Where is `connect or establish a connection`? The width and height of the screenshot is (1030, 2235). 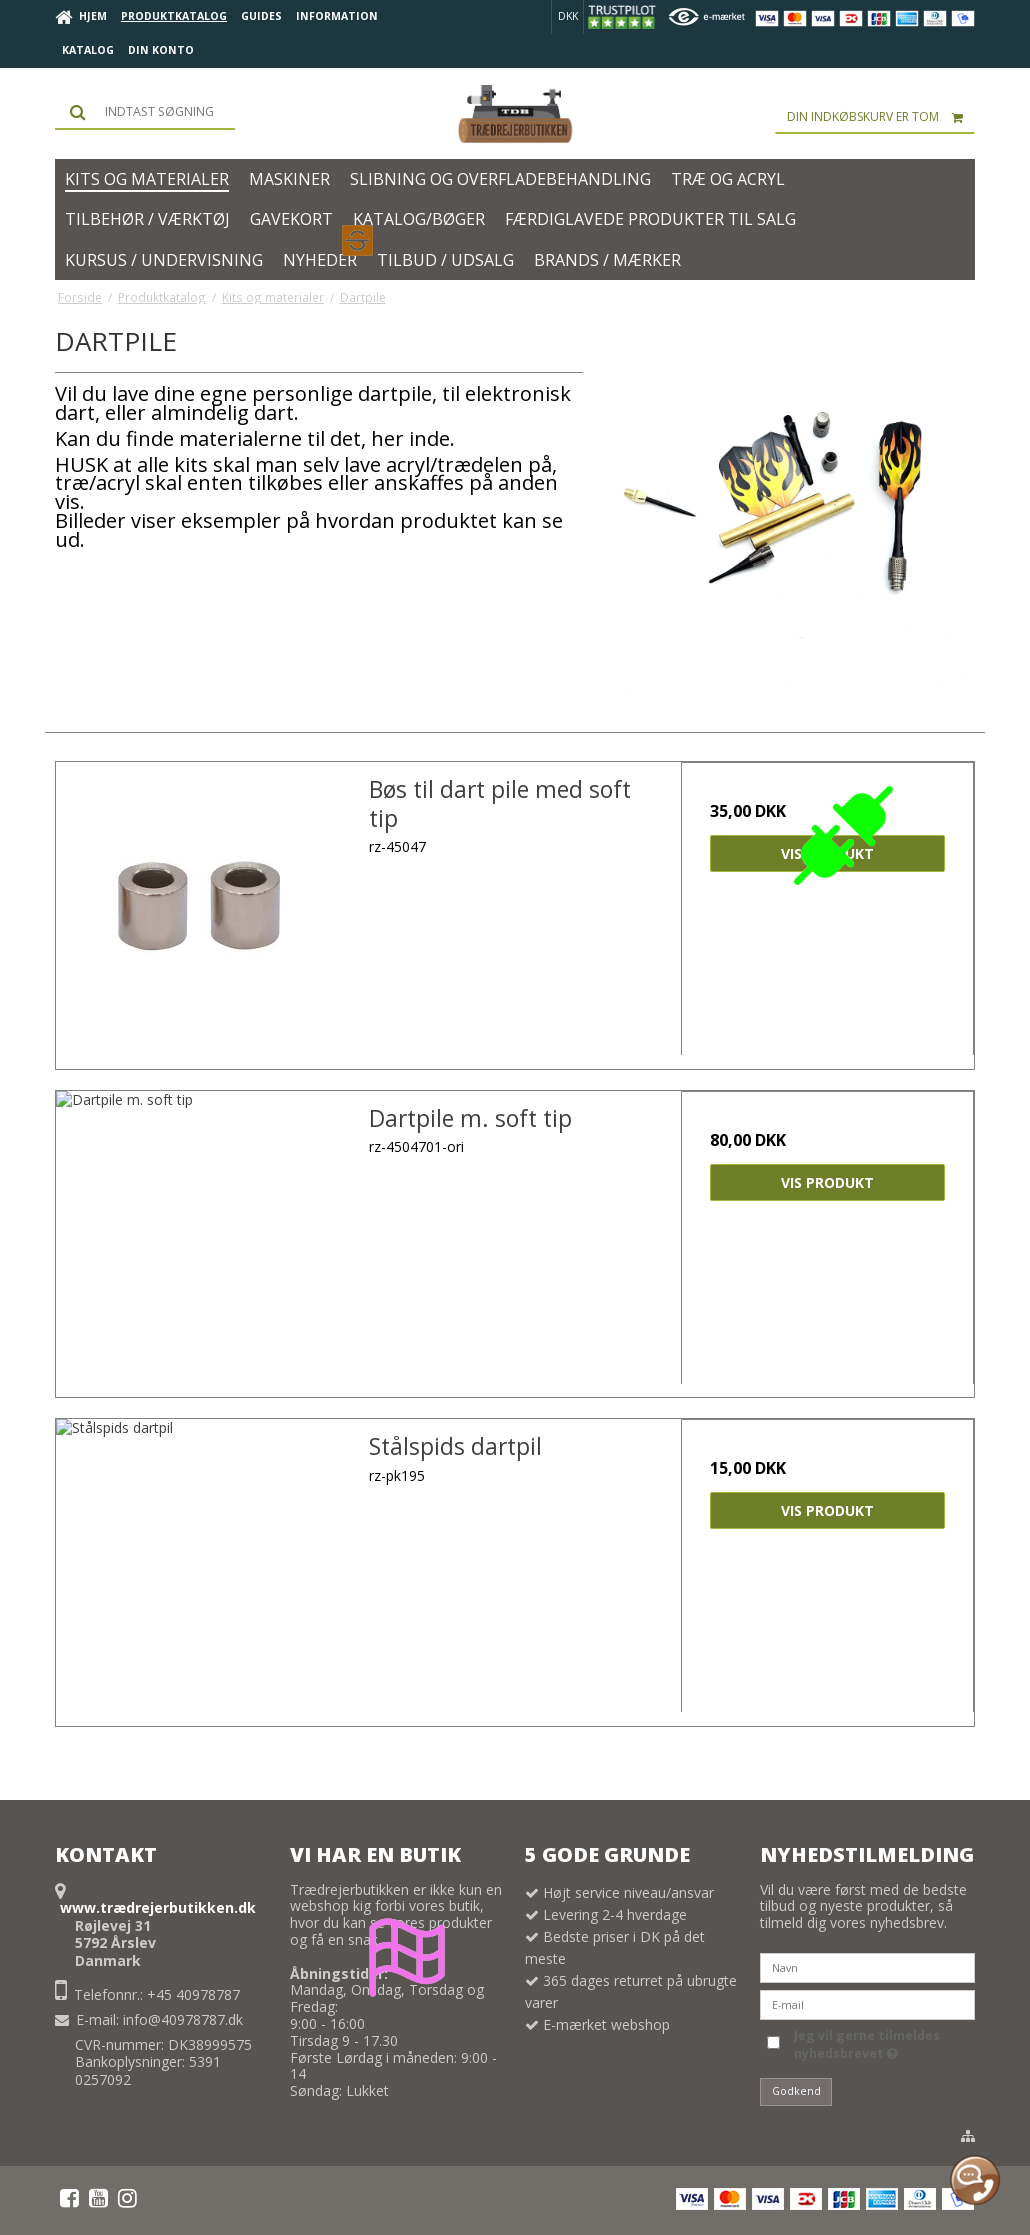
connect or establish a connection is located at coordinates (843, 835).